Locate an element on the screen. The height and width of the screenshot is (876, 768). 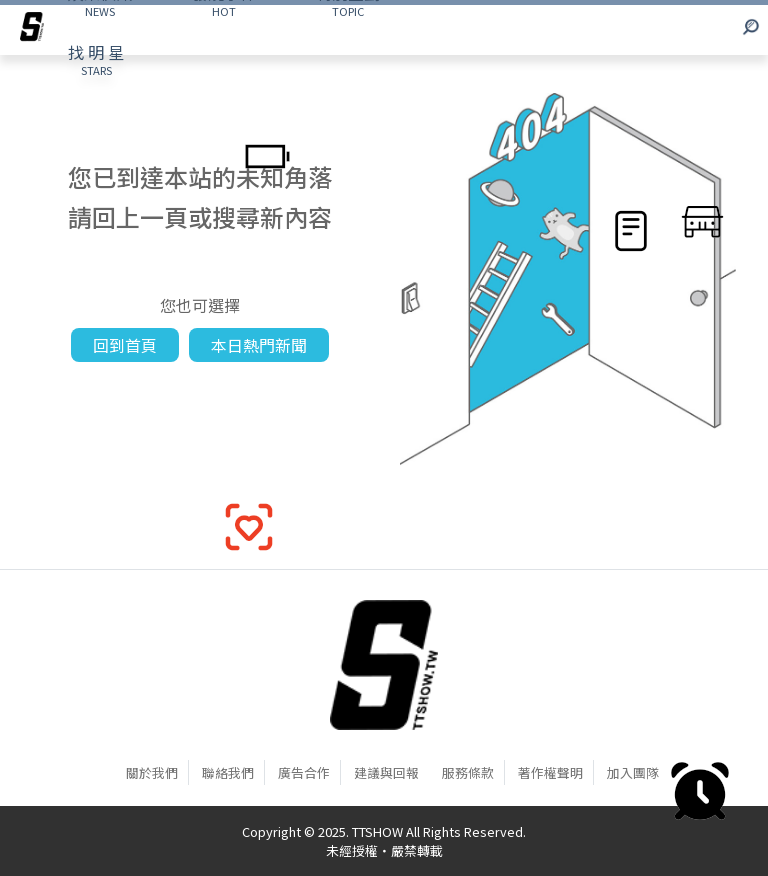
open reader mode for distraction-free viewing is located at coordinates (631, 231).